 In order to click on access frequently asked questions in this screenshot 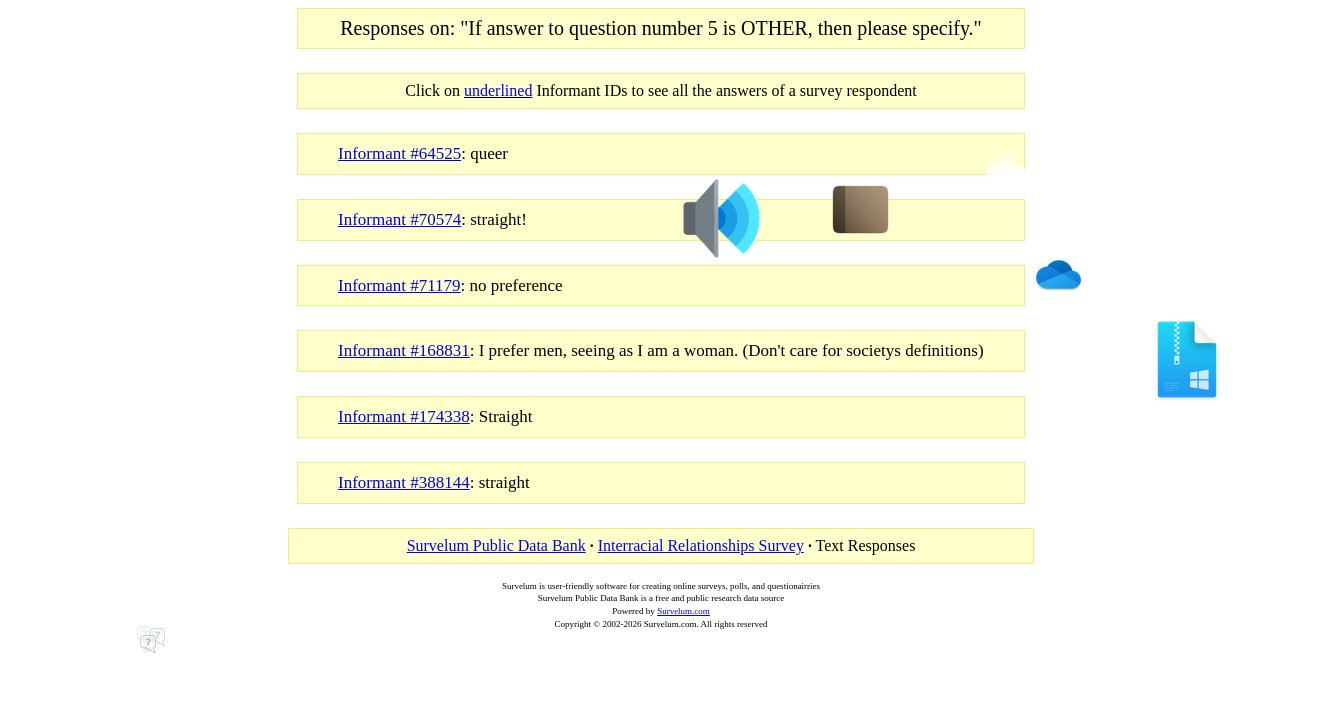, I will do `click(151, 640)`.